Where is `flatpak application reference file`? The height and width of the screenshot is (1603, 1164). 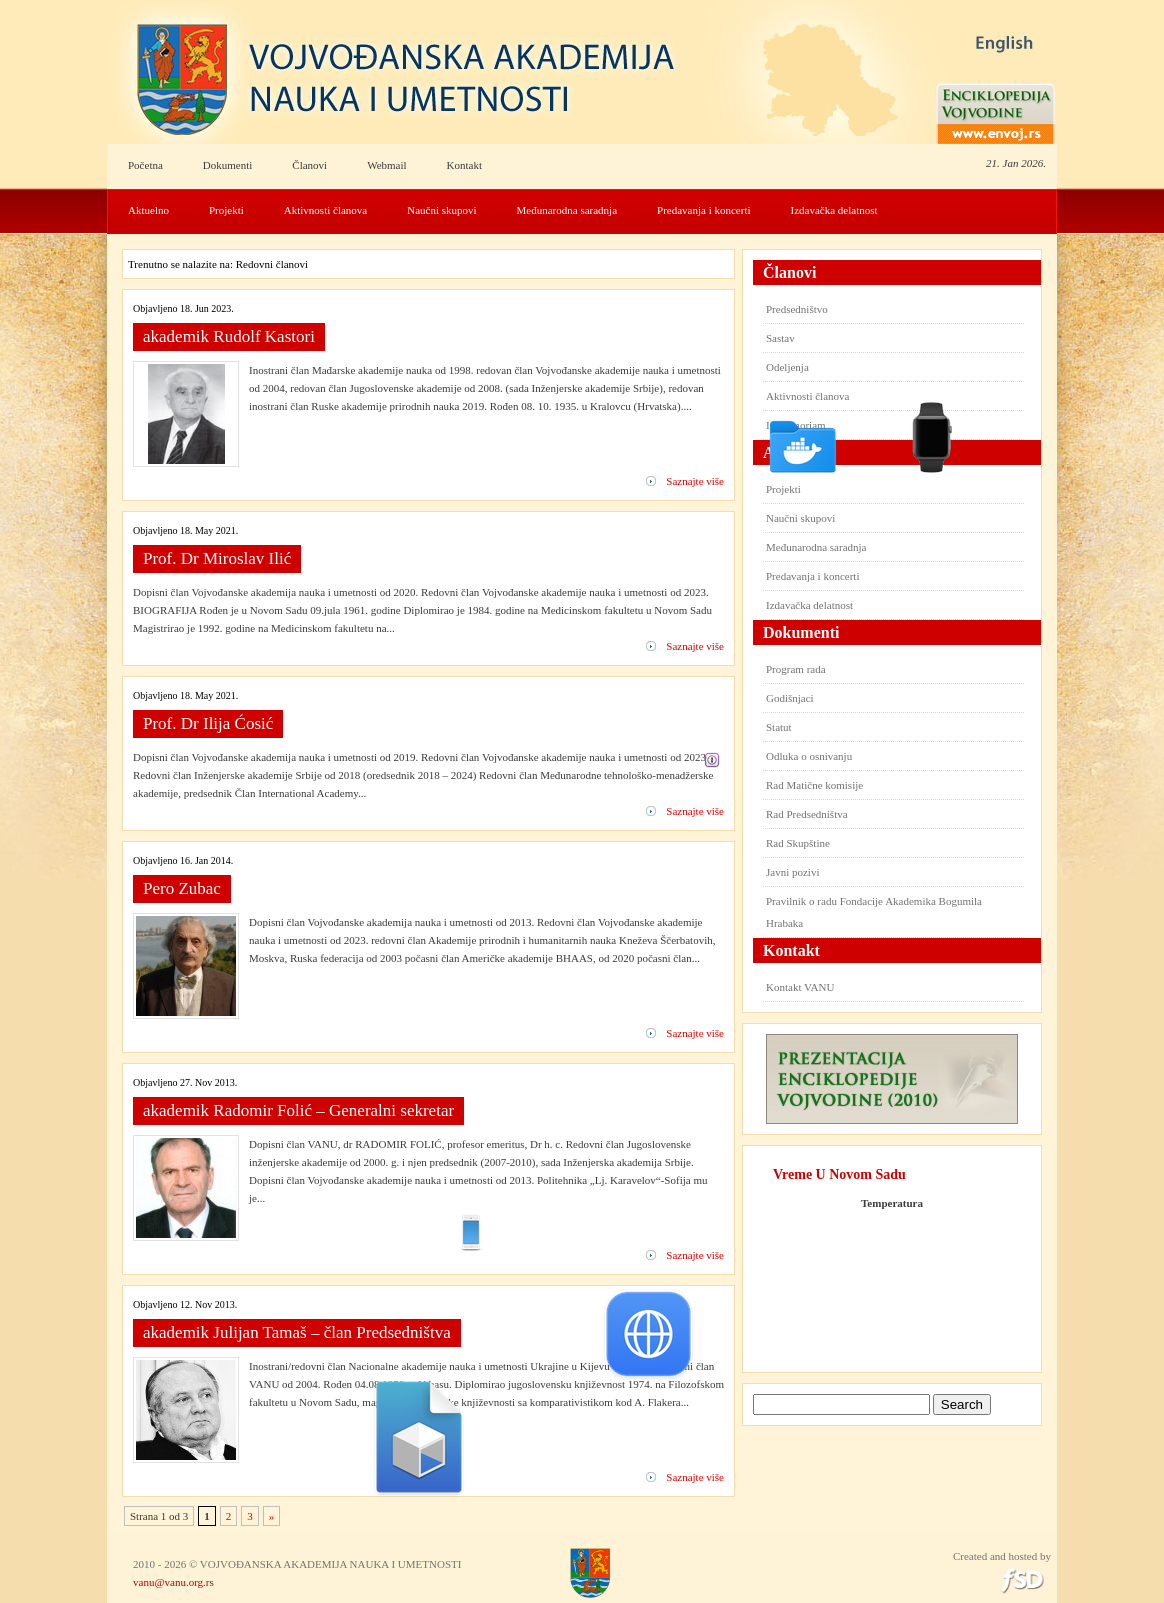
flatpak application reference file is located at coordinates (419, 1437).